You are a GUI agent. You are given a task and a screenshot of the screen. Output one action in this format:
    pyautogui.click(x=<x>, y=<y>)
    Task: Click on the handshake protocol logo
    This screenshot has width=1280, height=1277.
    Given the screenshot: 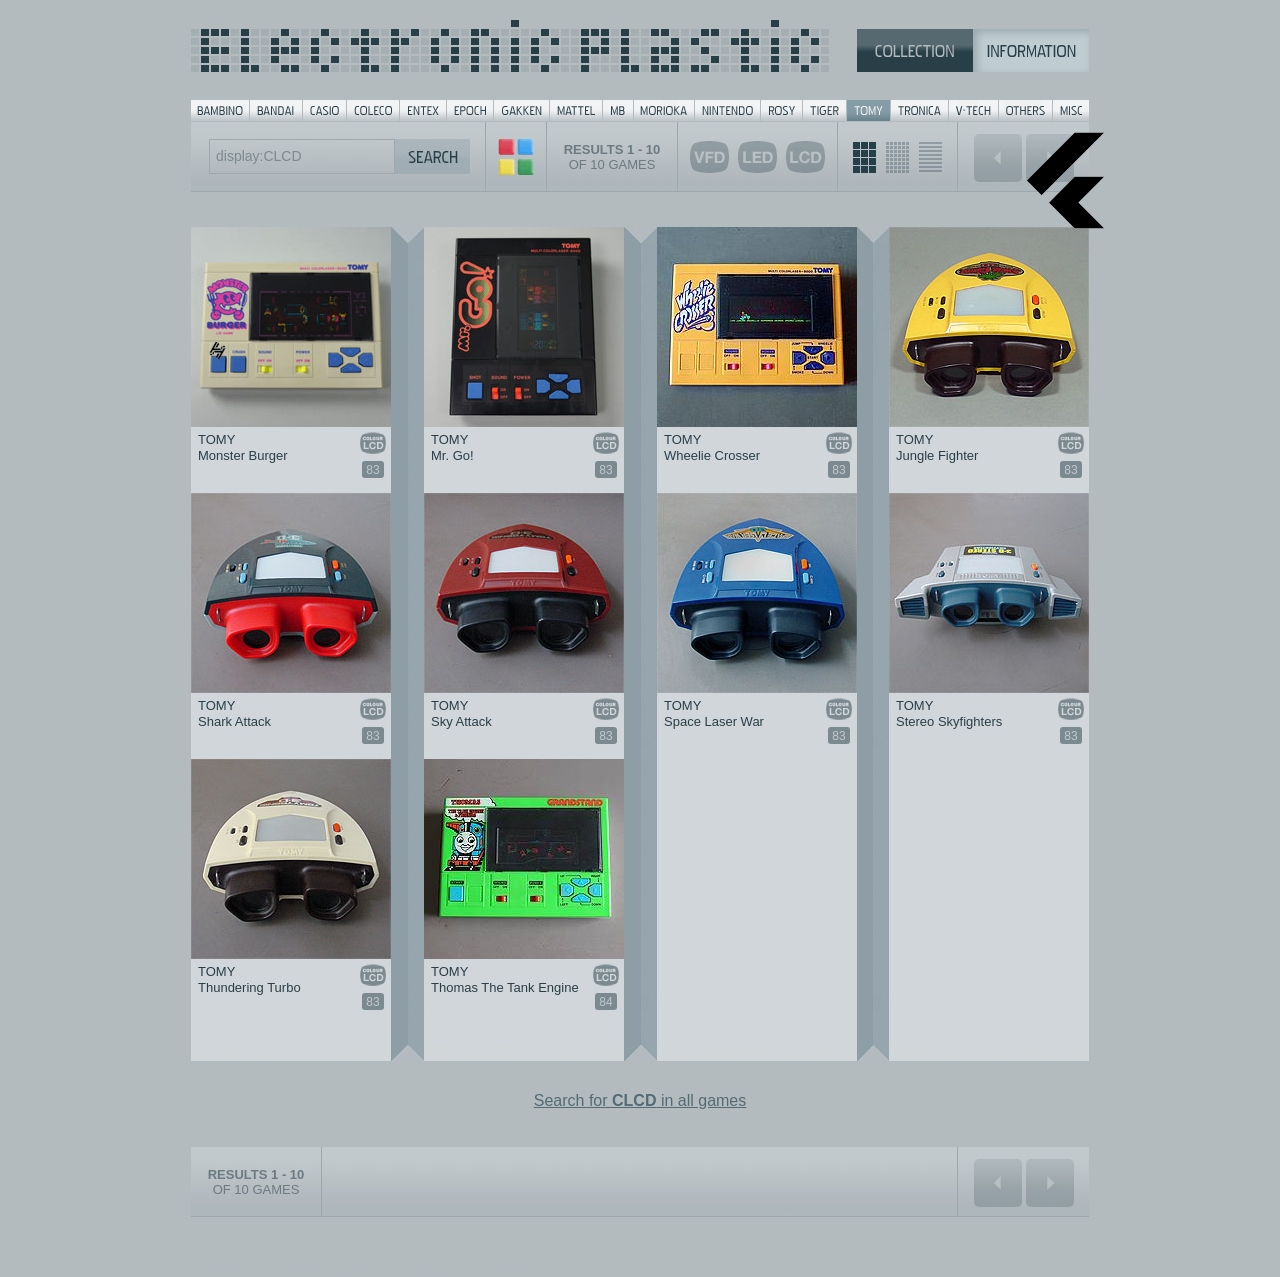 What is the action you would take?
    pyautogui.click(x=217, y=350)
    